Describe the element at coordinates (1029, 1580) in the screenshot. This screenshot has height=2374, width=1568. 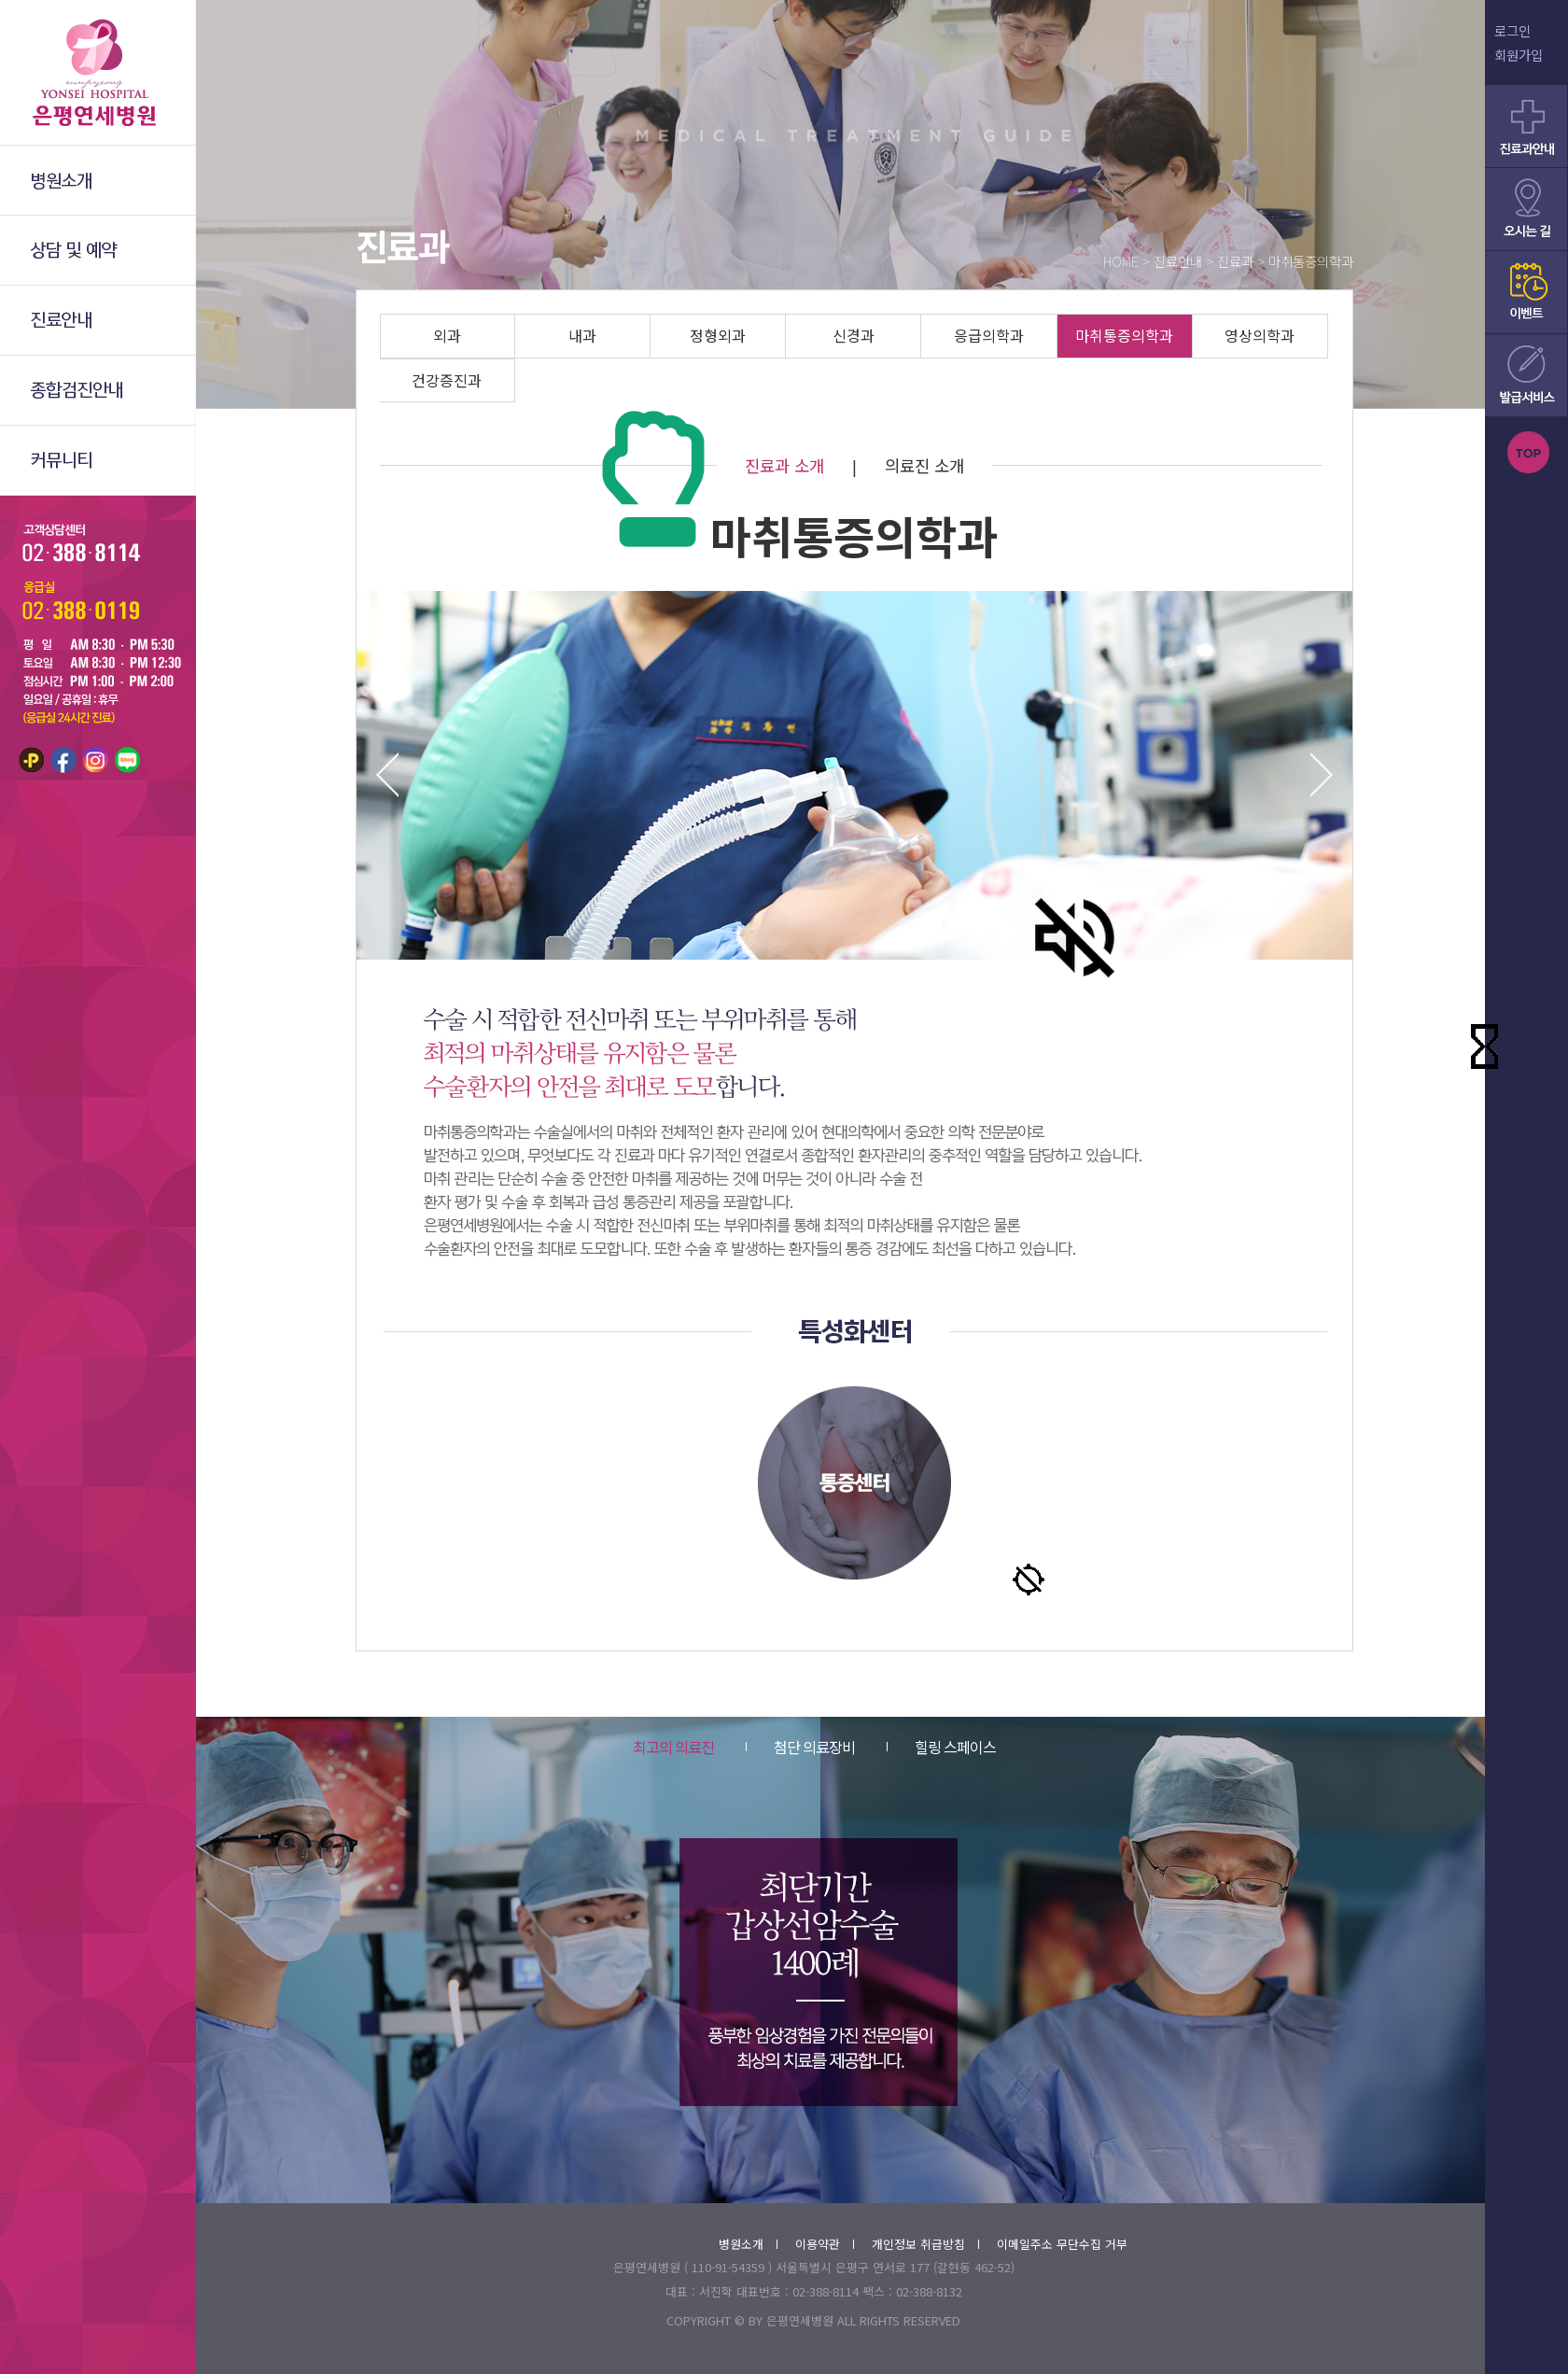
I see `location services are disabled` at that location.